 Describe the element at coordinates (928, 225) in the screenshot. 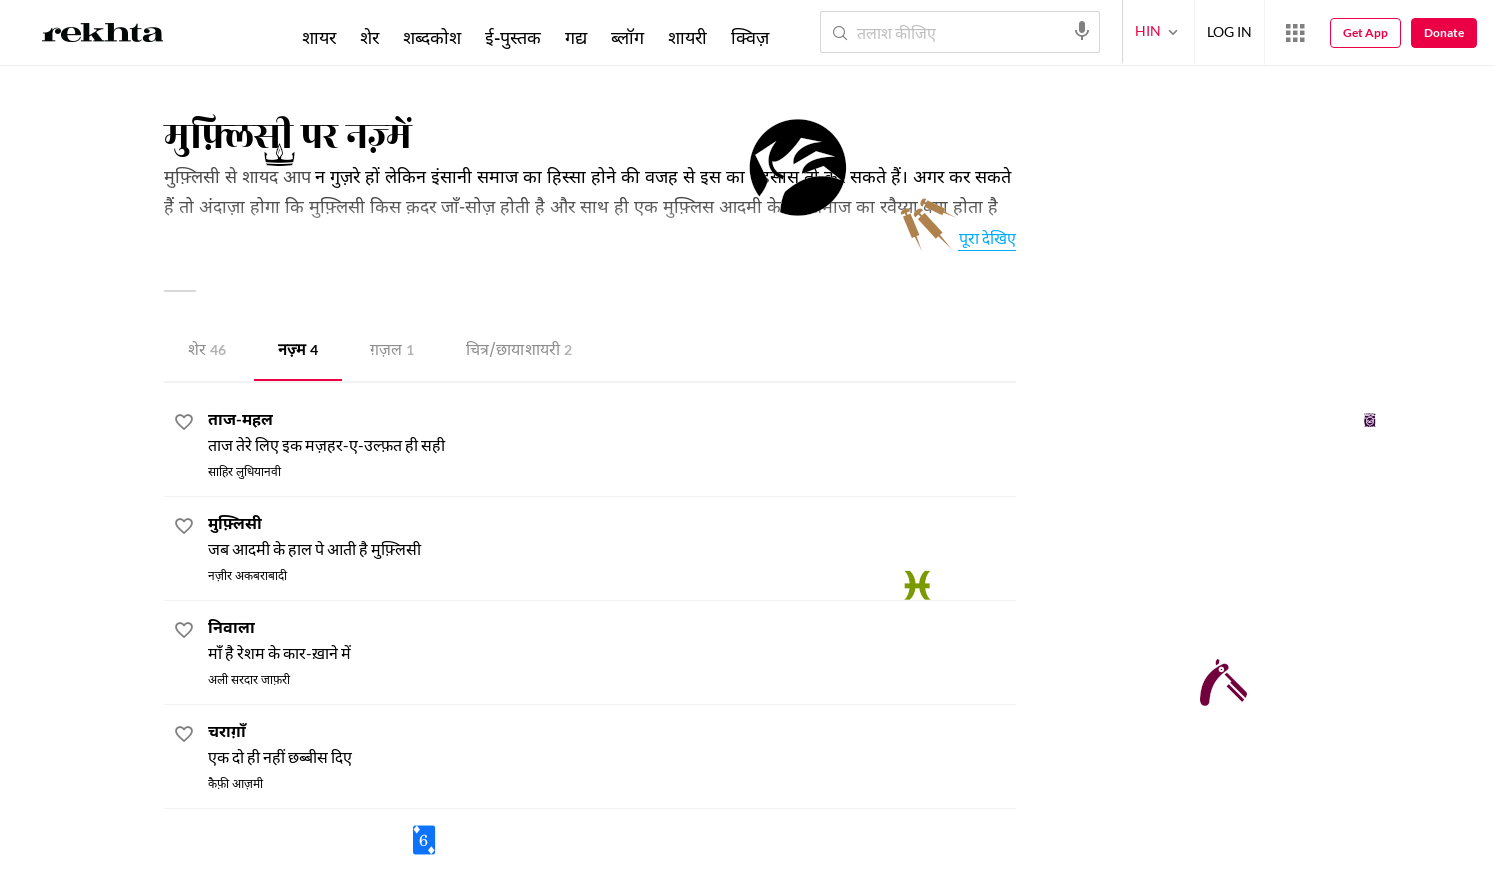

I see `indicates acupuncture or needle-based treatment` at that location.